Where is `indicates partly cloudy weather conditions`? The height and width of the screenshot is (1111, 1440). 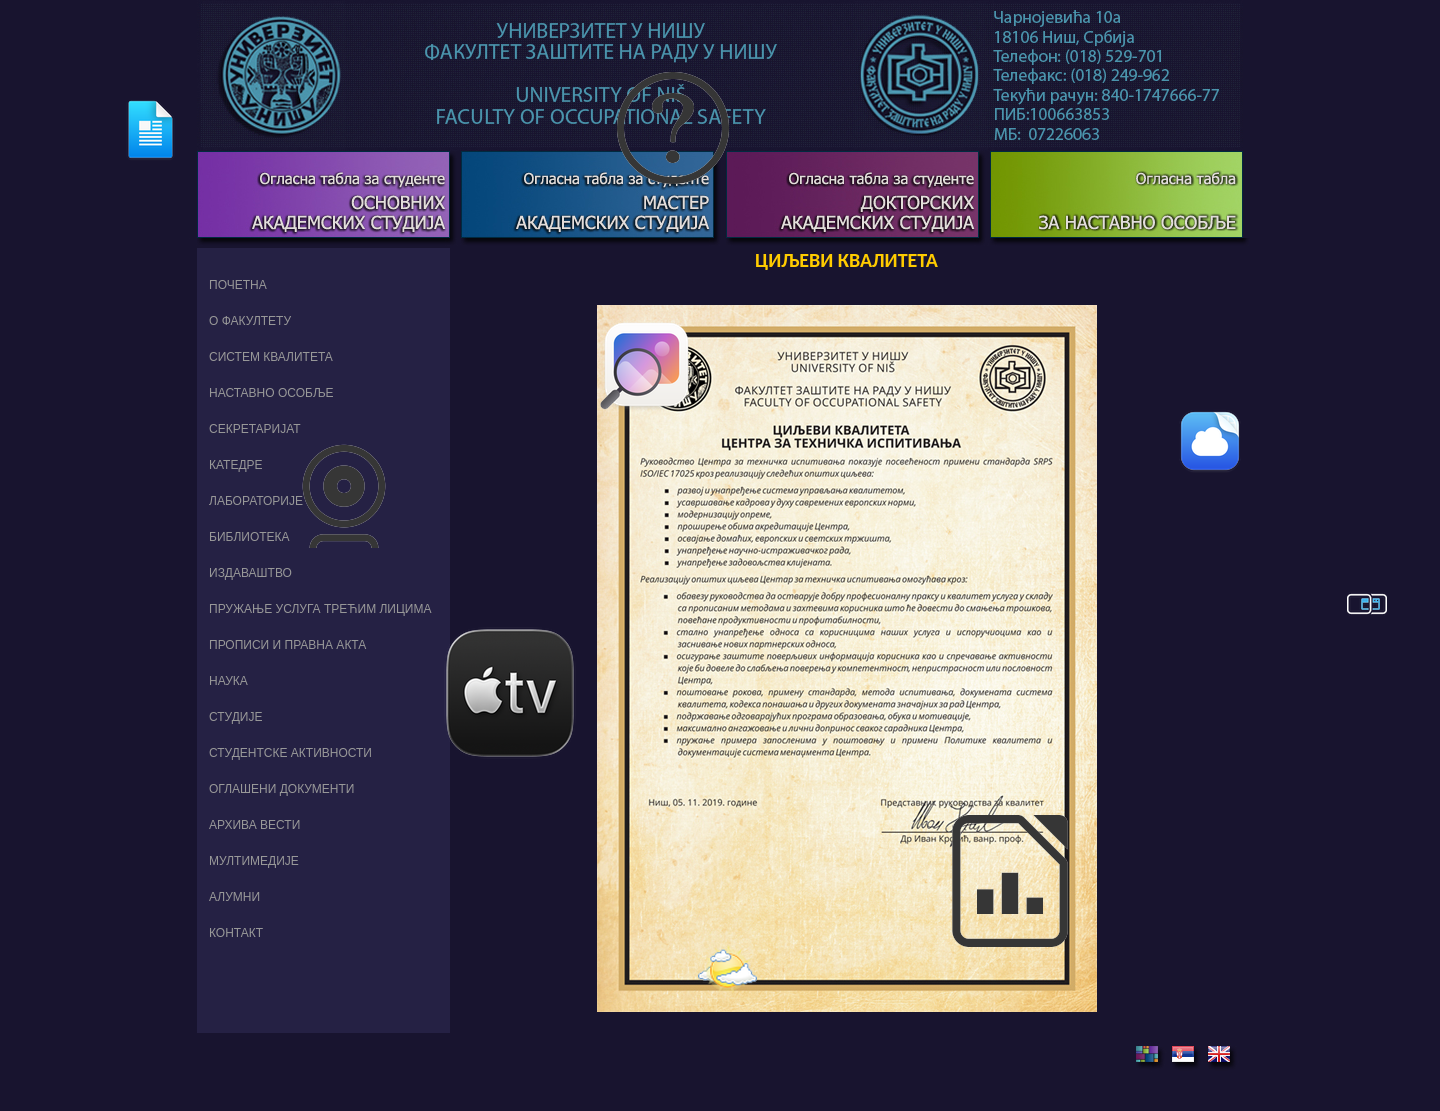 indicates partly cloudy weather conditions is located at coordinates (727, 970).